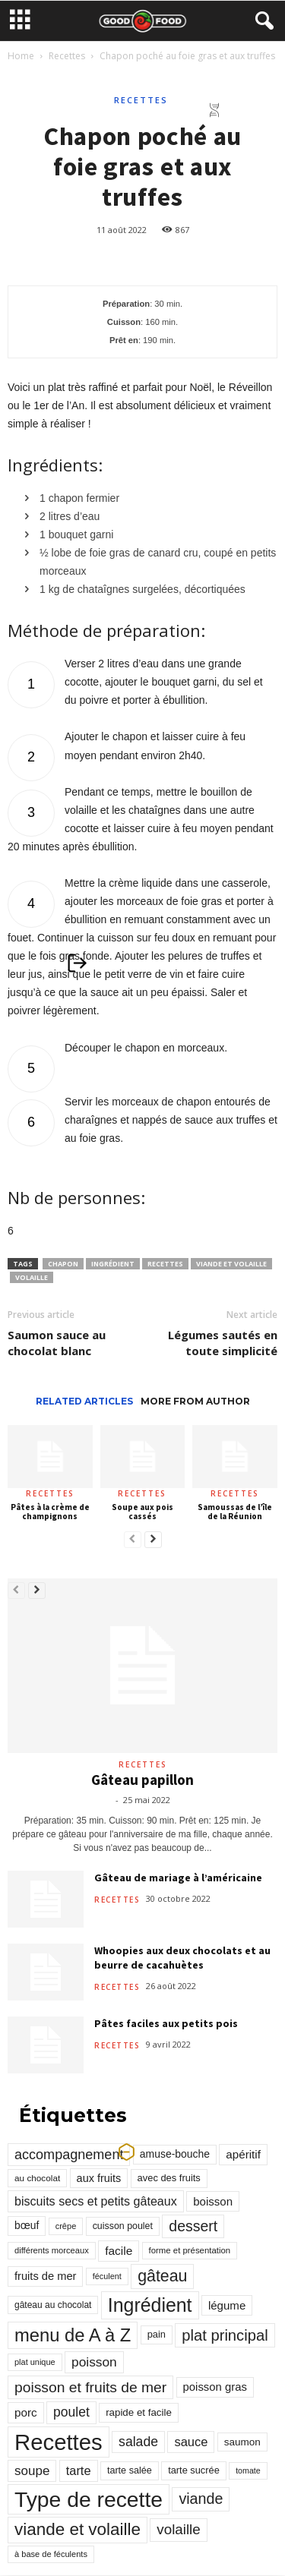 This screenshot has height=2576, width=285. Describe the element at coordinates (214, 110) in the screenshot. I see `access genetic or DNA-related information` at that location.